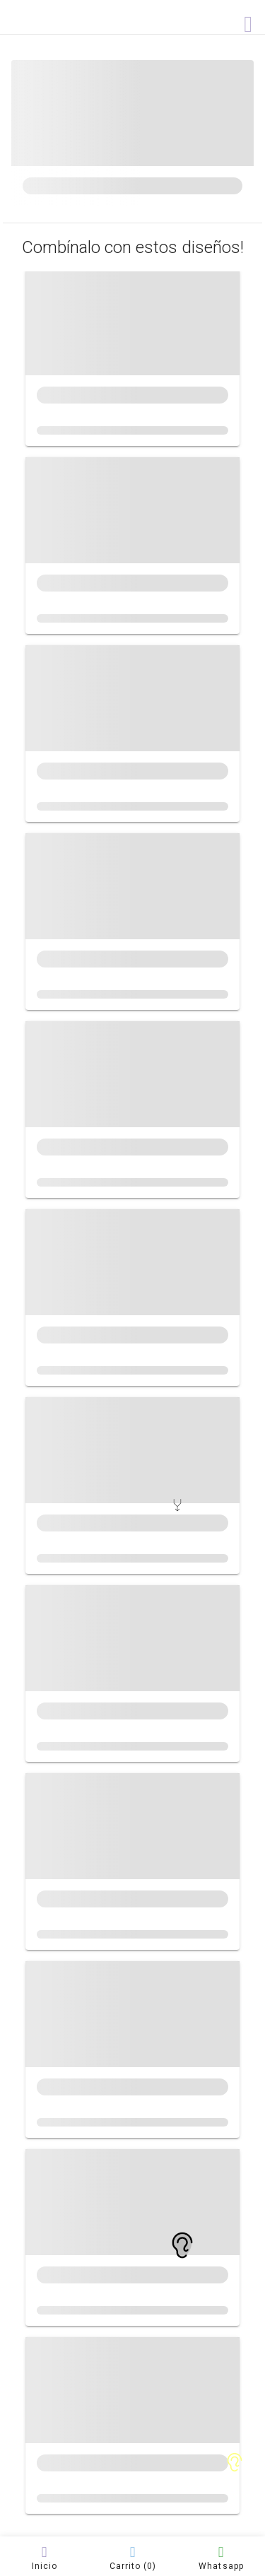 The image size is (265, 2576). I want to click on access audio or hearing settings, so click(235, 2462).